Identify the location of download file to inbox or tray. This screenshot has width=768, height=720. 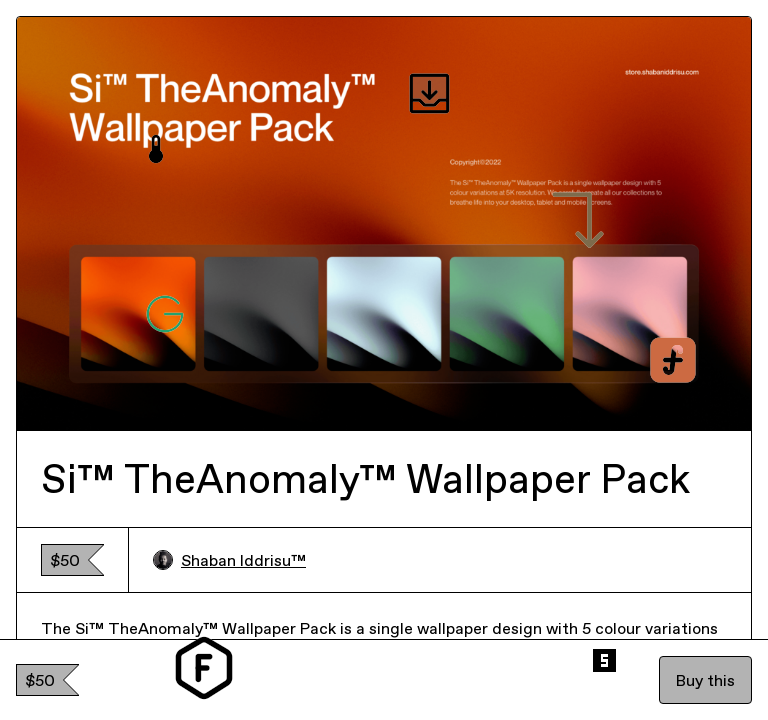
(429, 93).